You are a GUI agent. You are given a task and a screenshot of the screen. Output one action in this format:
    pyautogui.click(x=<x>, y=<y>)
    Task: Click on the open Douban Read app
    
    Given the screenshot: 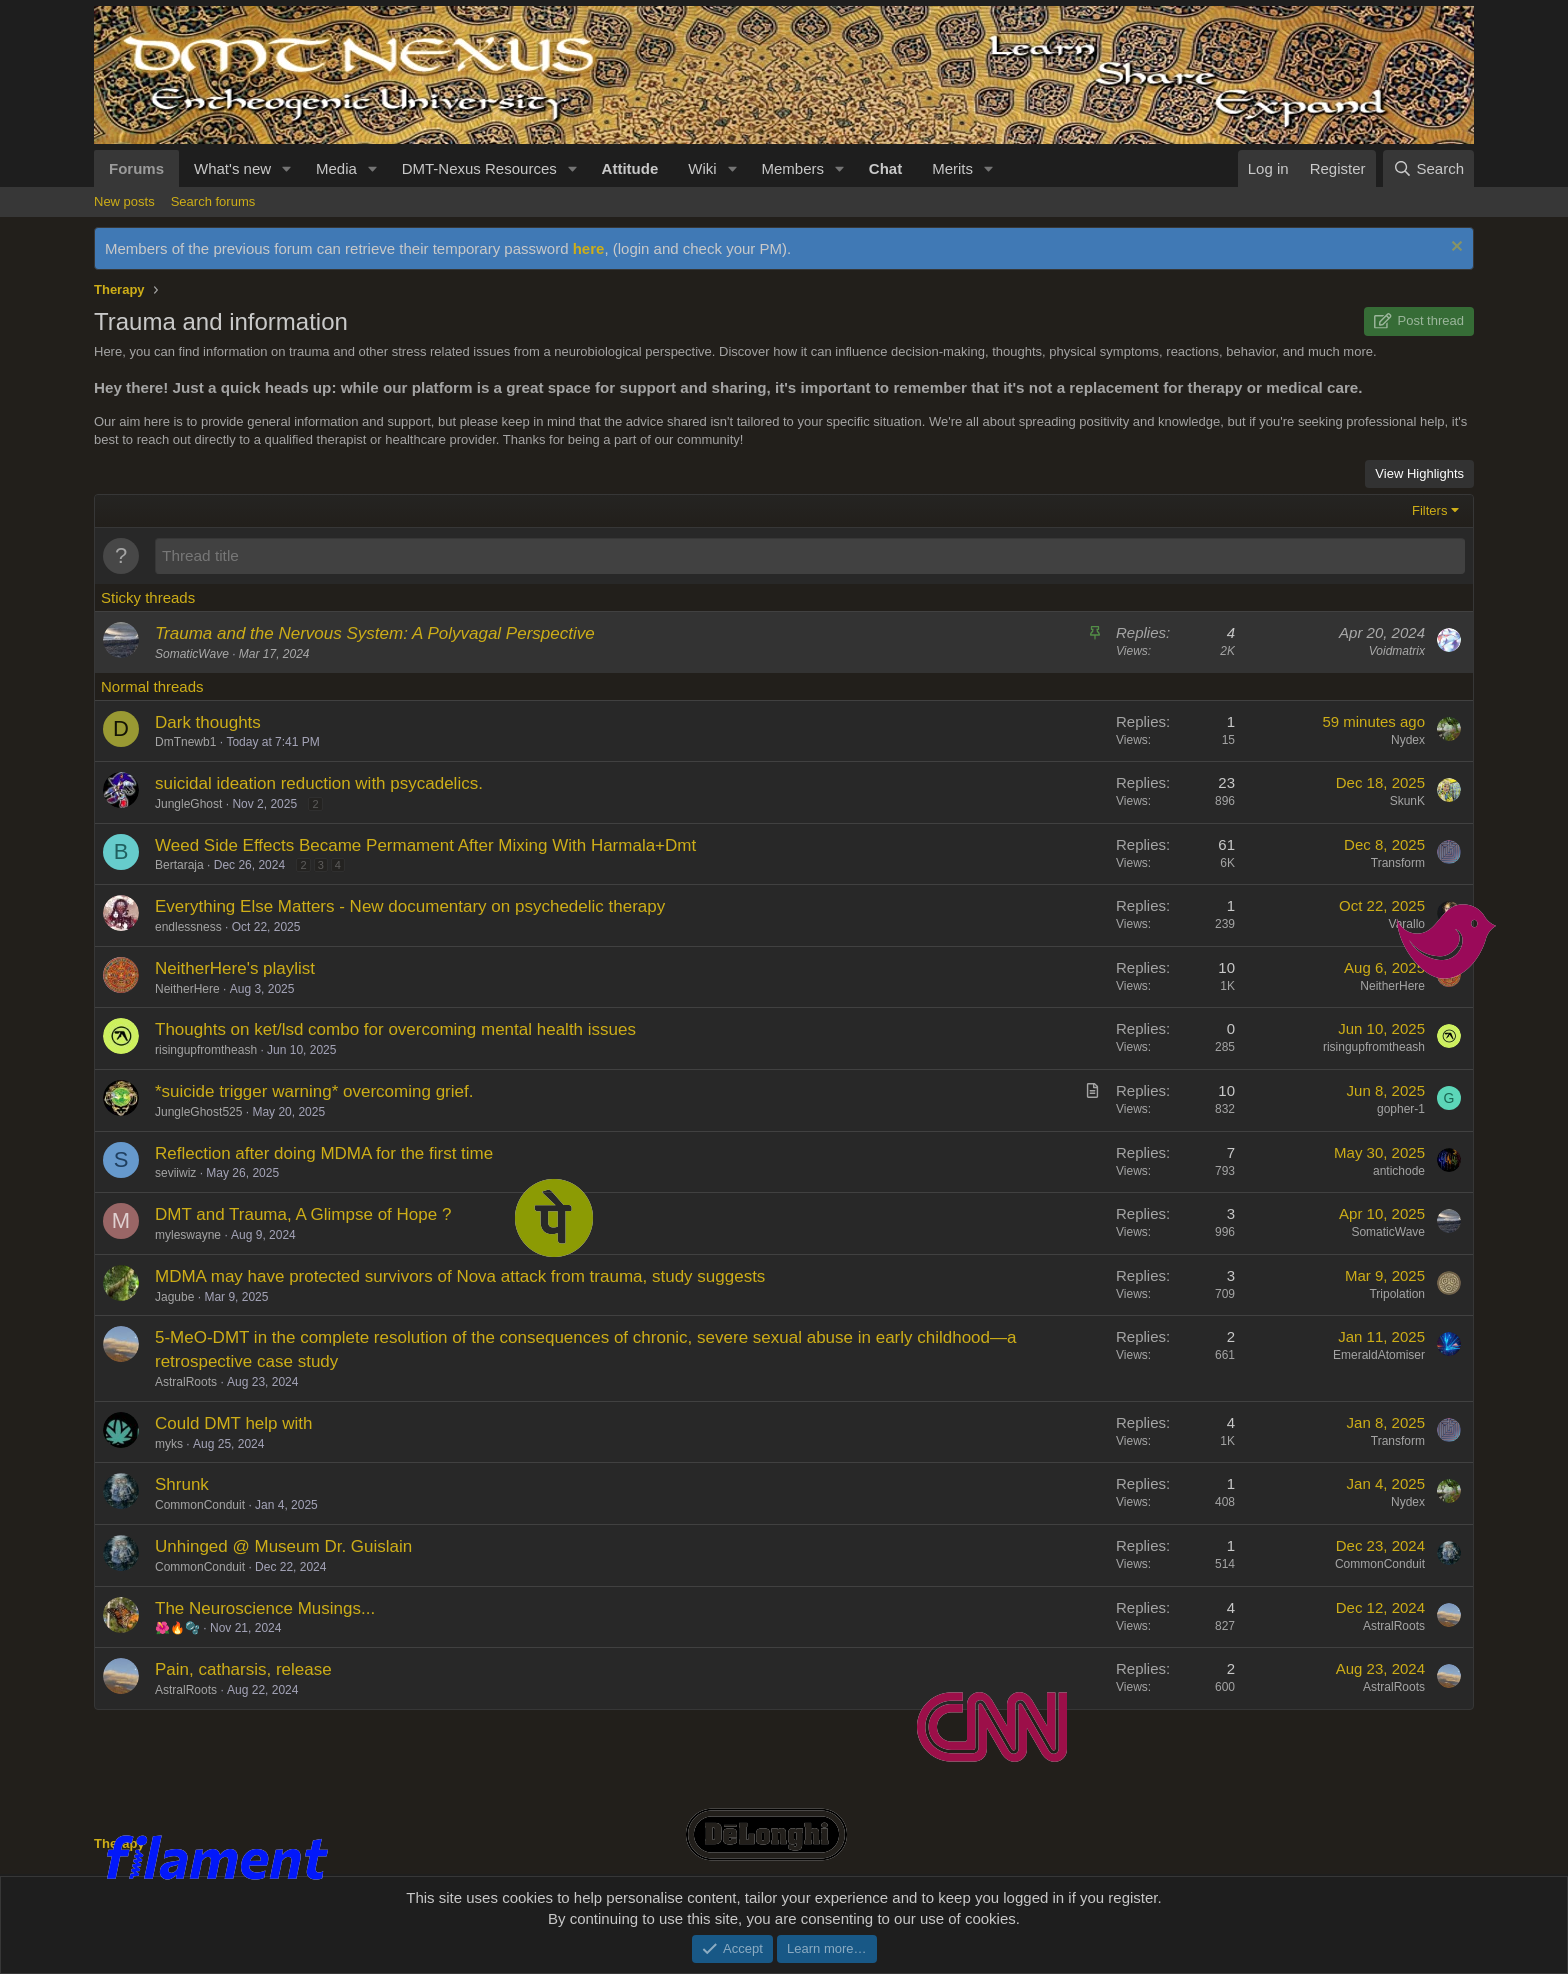 What is the action you would take?
    pyautogui.click(x=1446, y=941)
    